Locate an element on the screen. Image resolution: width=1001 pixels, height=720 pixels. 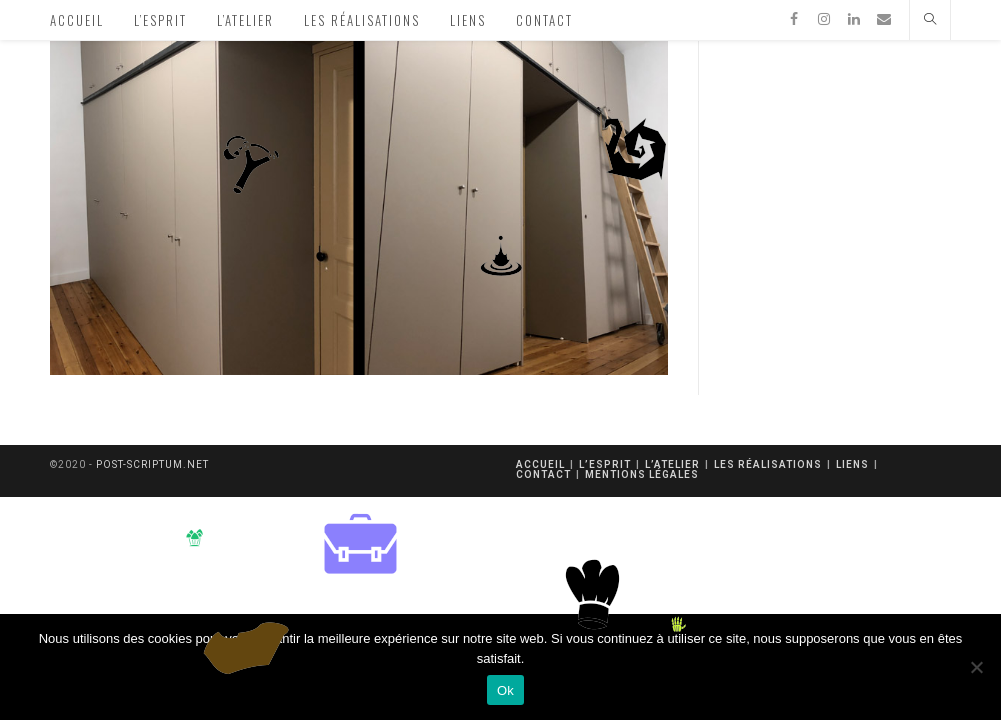
robotic or mechanical hand ability in a game is located at coordinates (678, 624).